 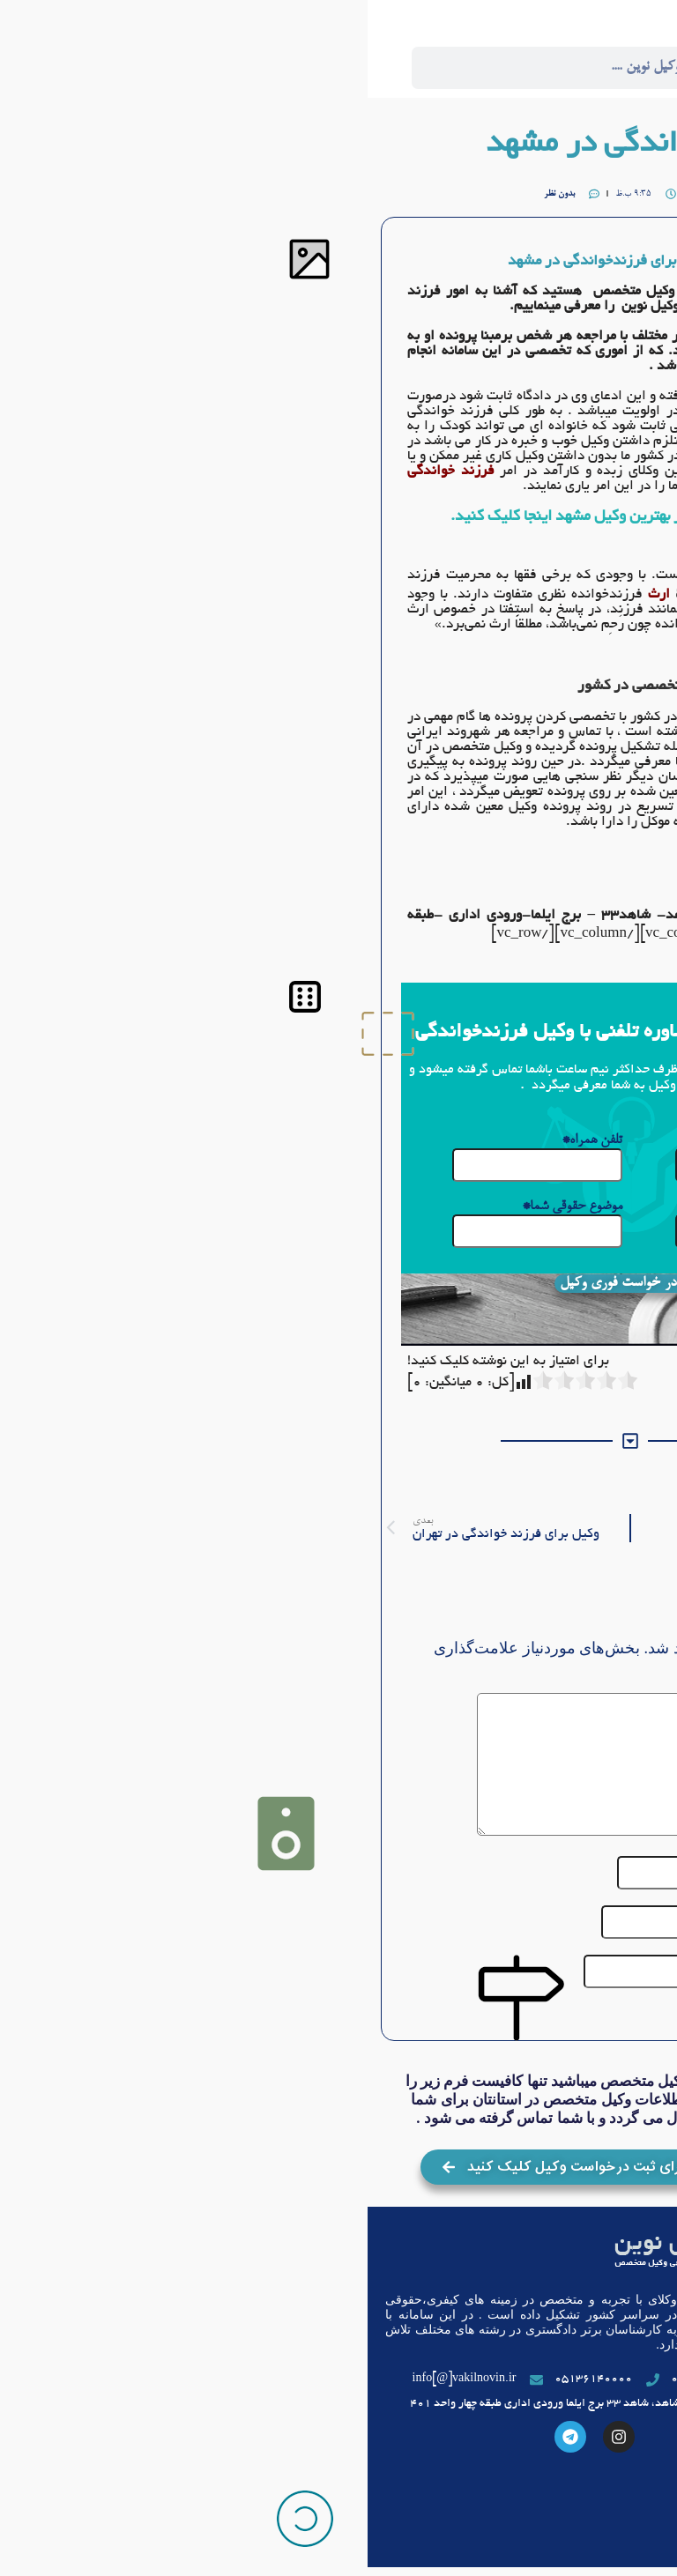 What do you see at coordinates (388, 1034) in the screenshot?
I see `select or define a region` at bounding box center [388, 1034].